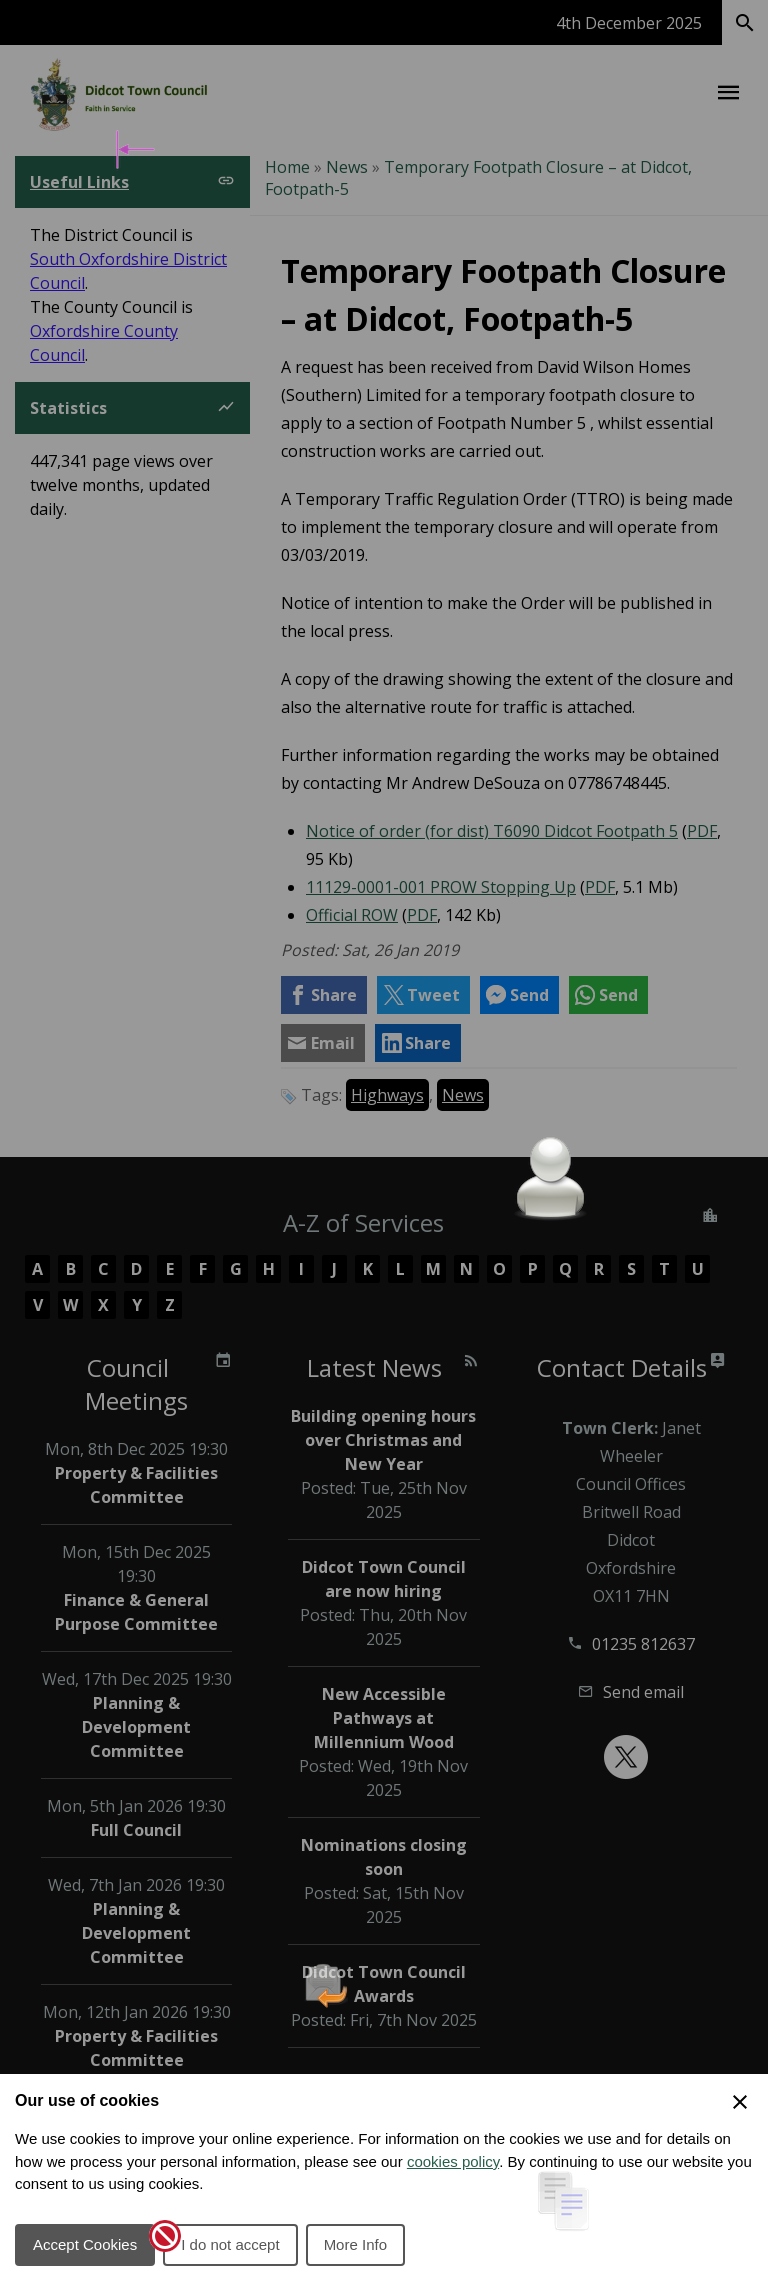 The image size is (768, 2285). Describe the element at coordinates (550, 1180) in the screenshot. I see `default user profile placeholder` at that location.